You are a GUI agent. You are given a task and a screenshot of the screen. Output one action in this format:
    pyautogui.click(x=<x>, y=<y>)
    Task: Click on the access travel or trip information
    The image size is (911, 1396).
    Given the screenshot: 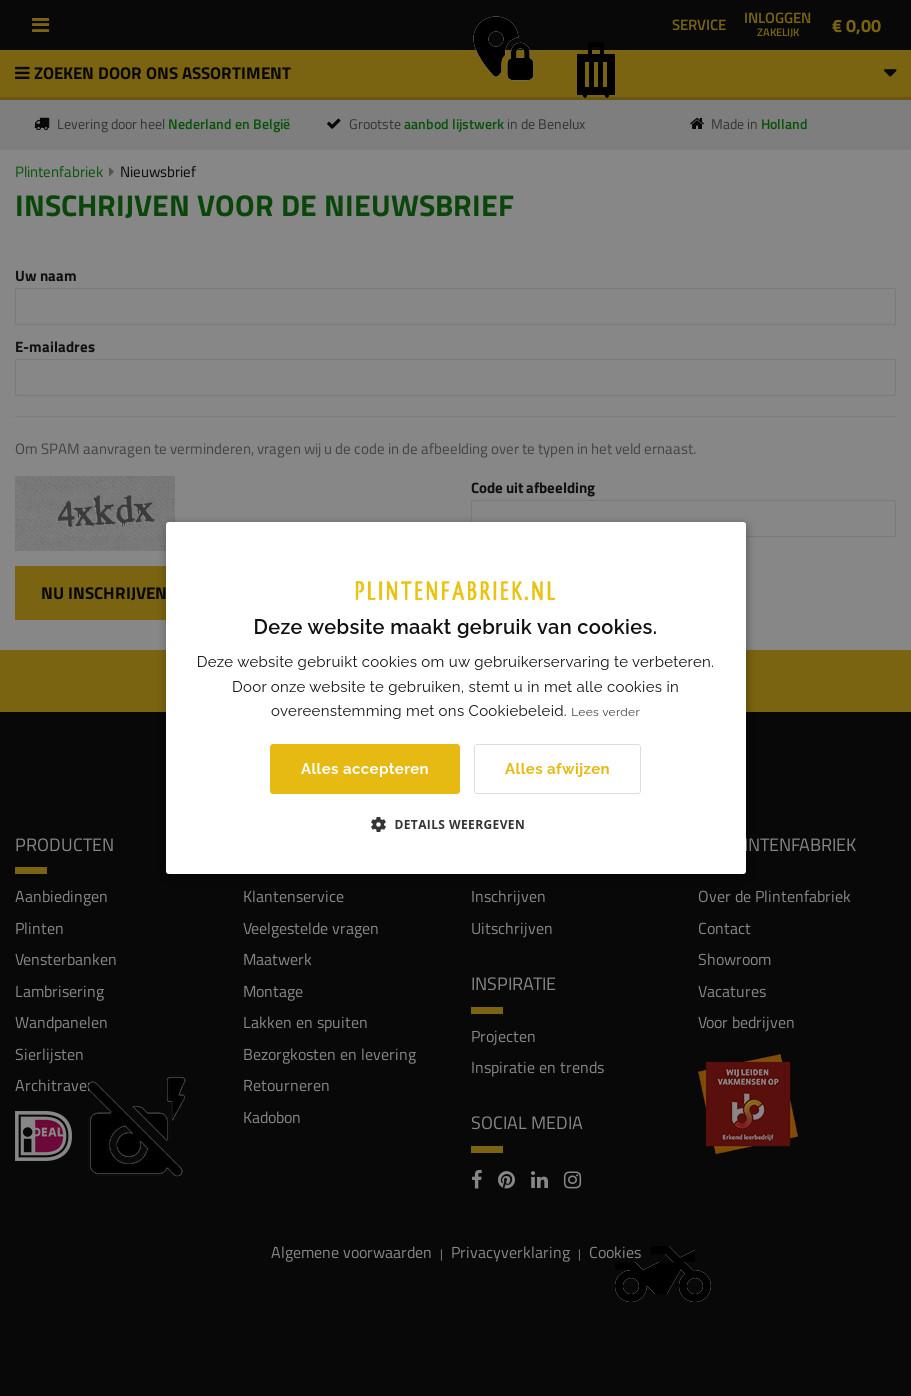 What is the action you would take?
    pyautogui.click(x=596, y=70)
    